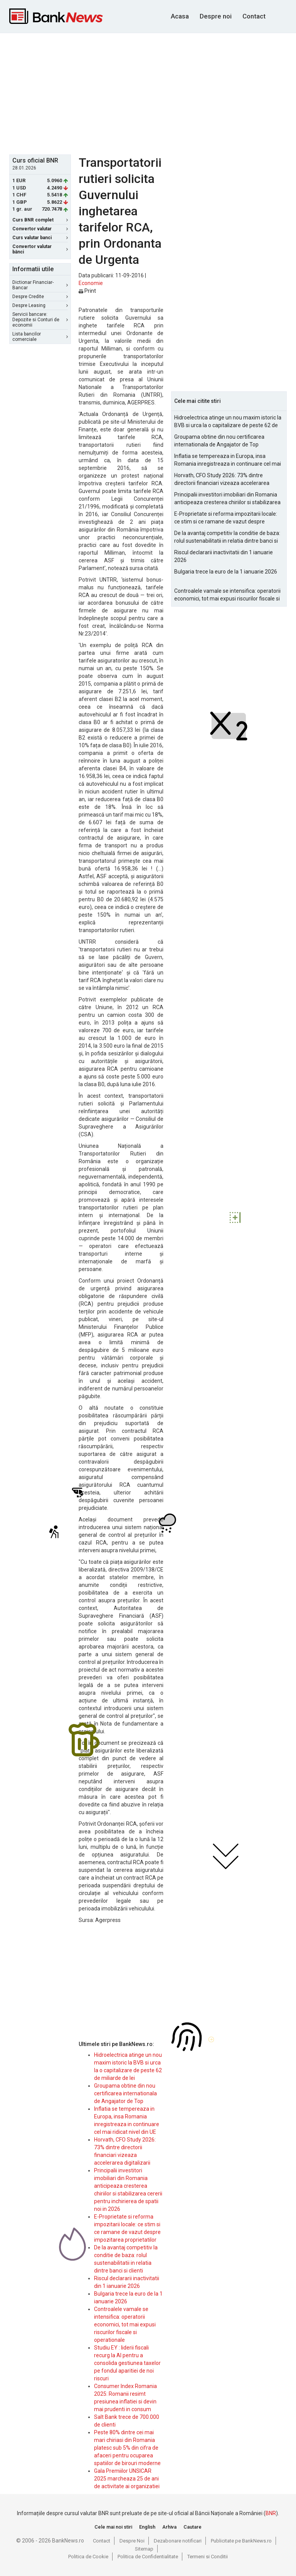 The height and width of the screenshot is (2576, 296). Describe the element at coordinates (187, 2037) in the screenshot. I see `authenticate with fingerprint` at that location.